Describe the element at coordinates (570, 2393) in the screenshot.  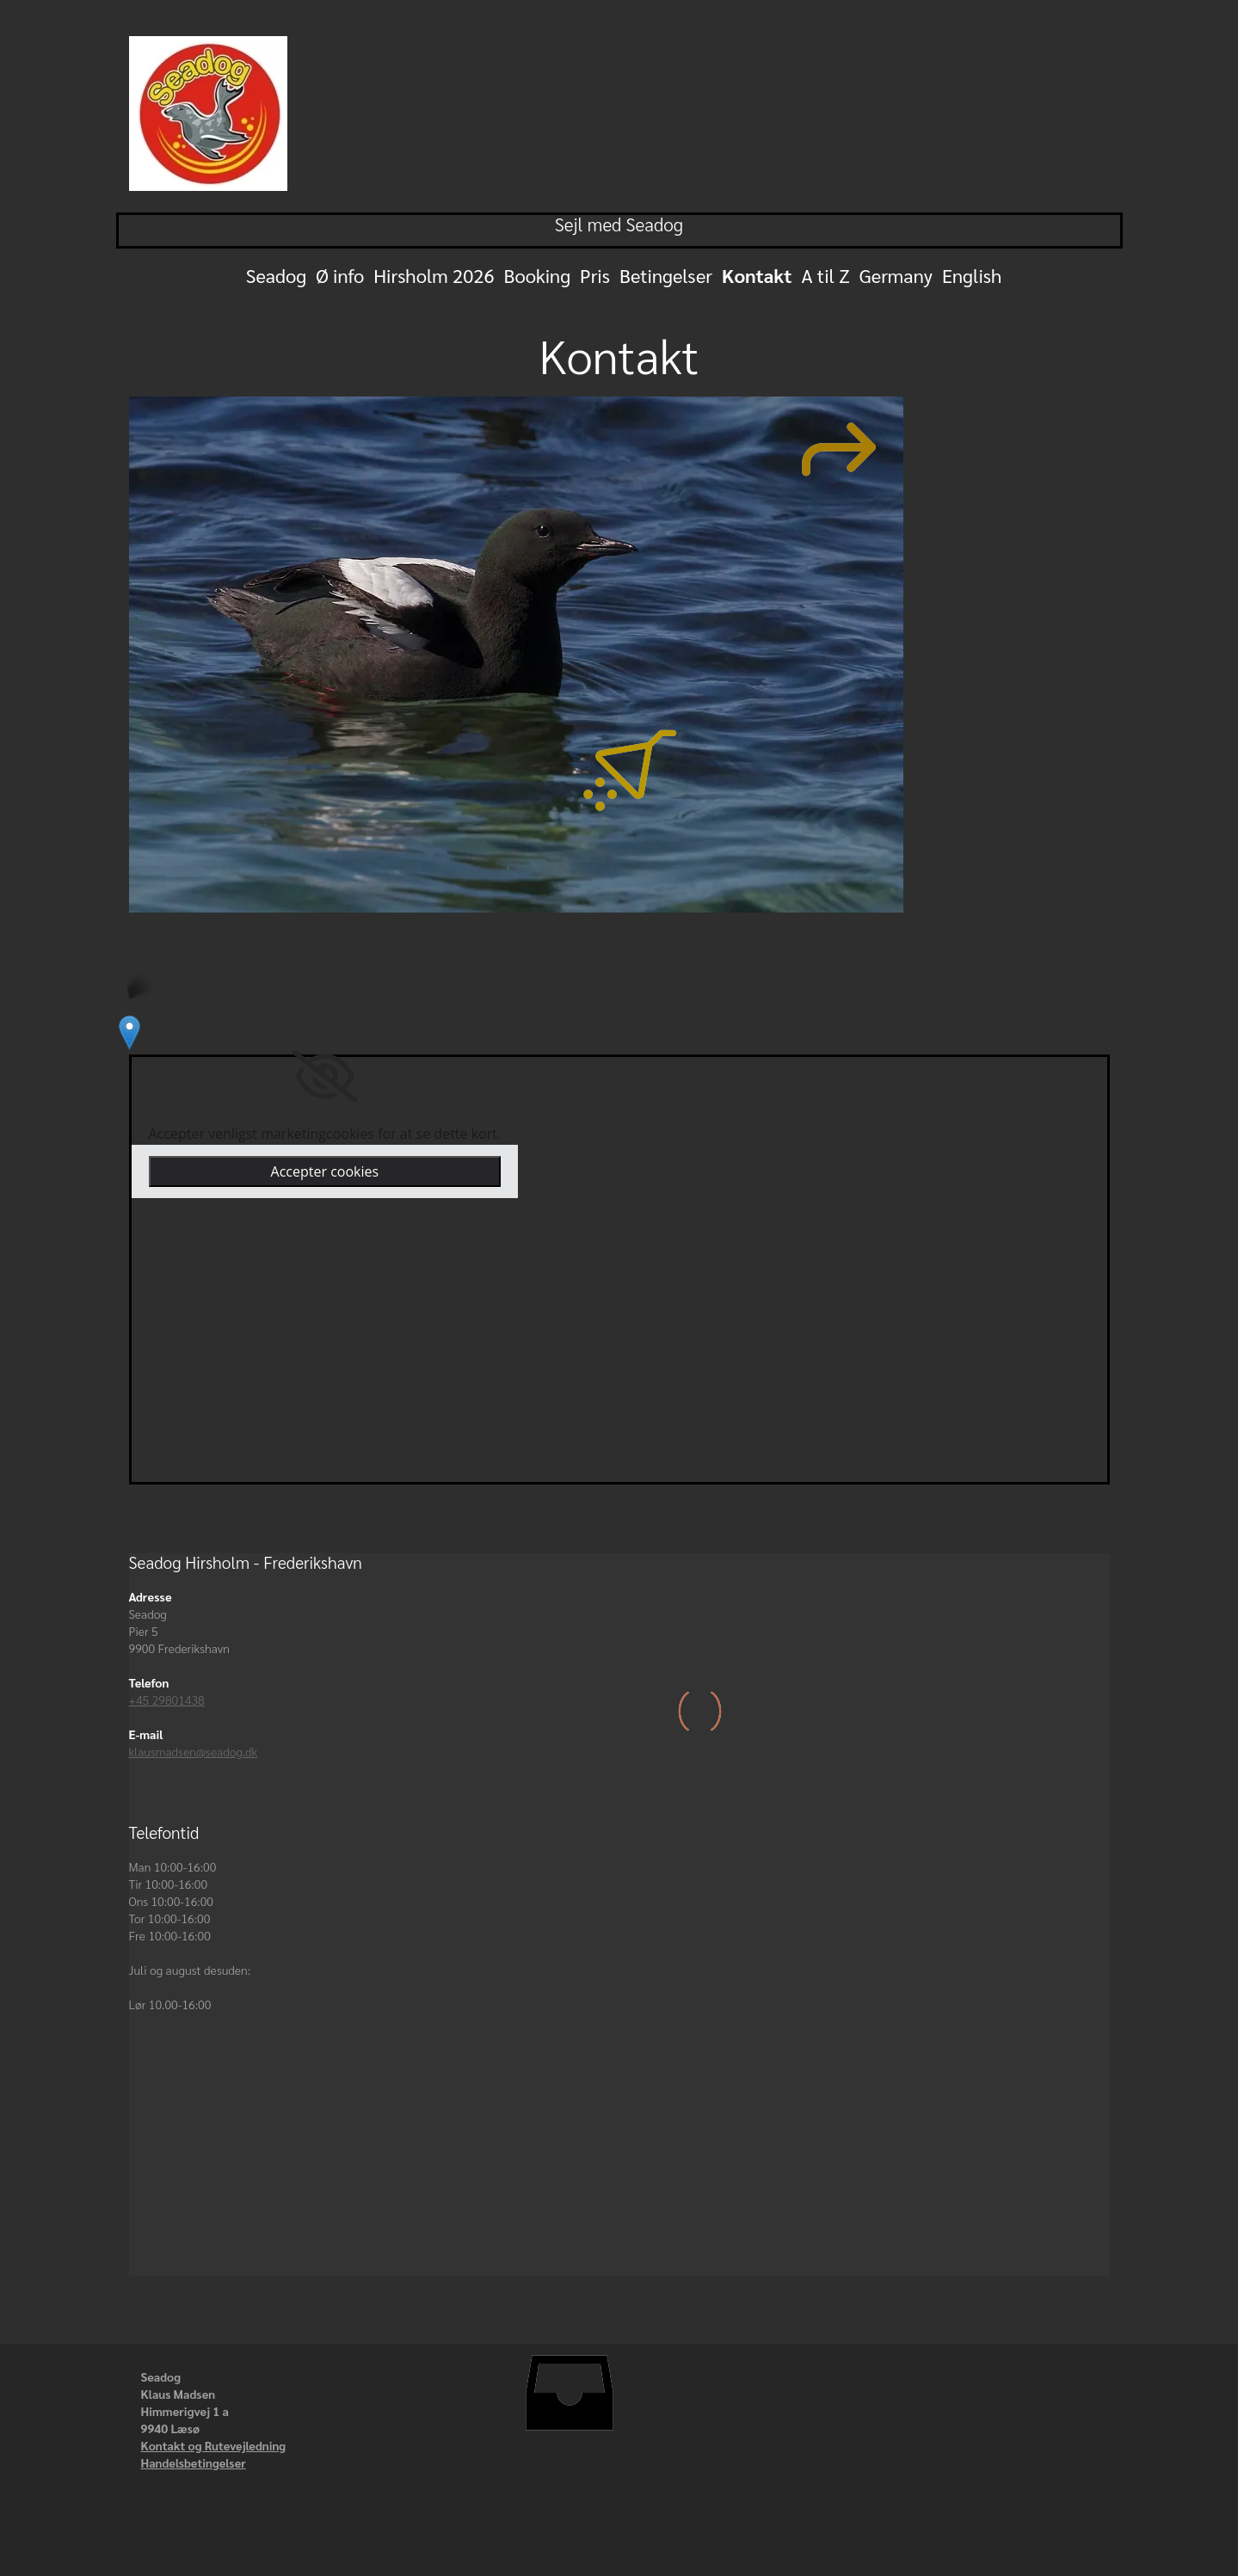
I see `access your inbox or file tray` at that location.